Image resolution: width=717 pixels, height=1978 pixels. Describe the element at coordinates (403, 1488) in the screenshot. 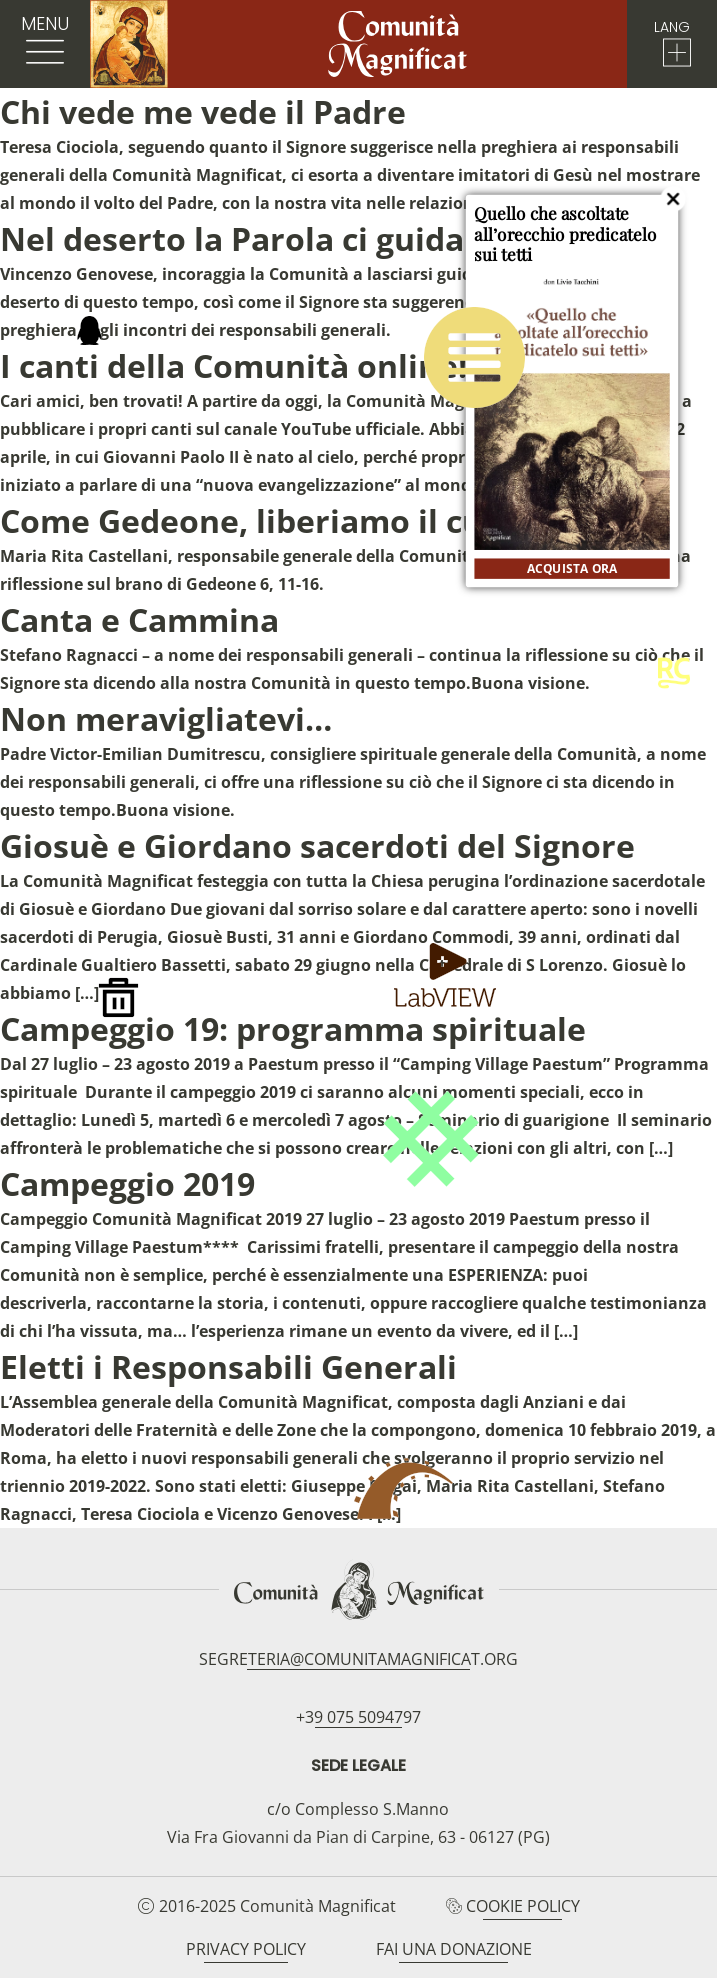

I see `ruby on rails framework logo` at that location.